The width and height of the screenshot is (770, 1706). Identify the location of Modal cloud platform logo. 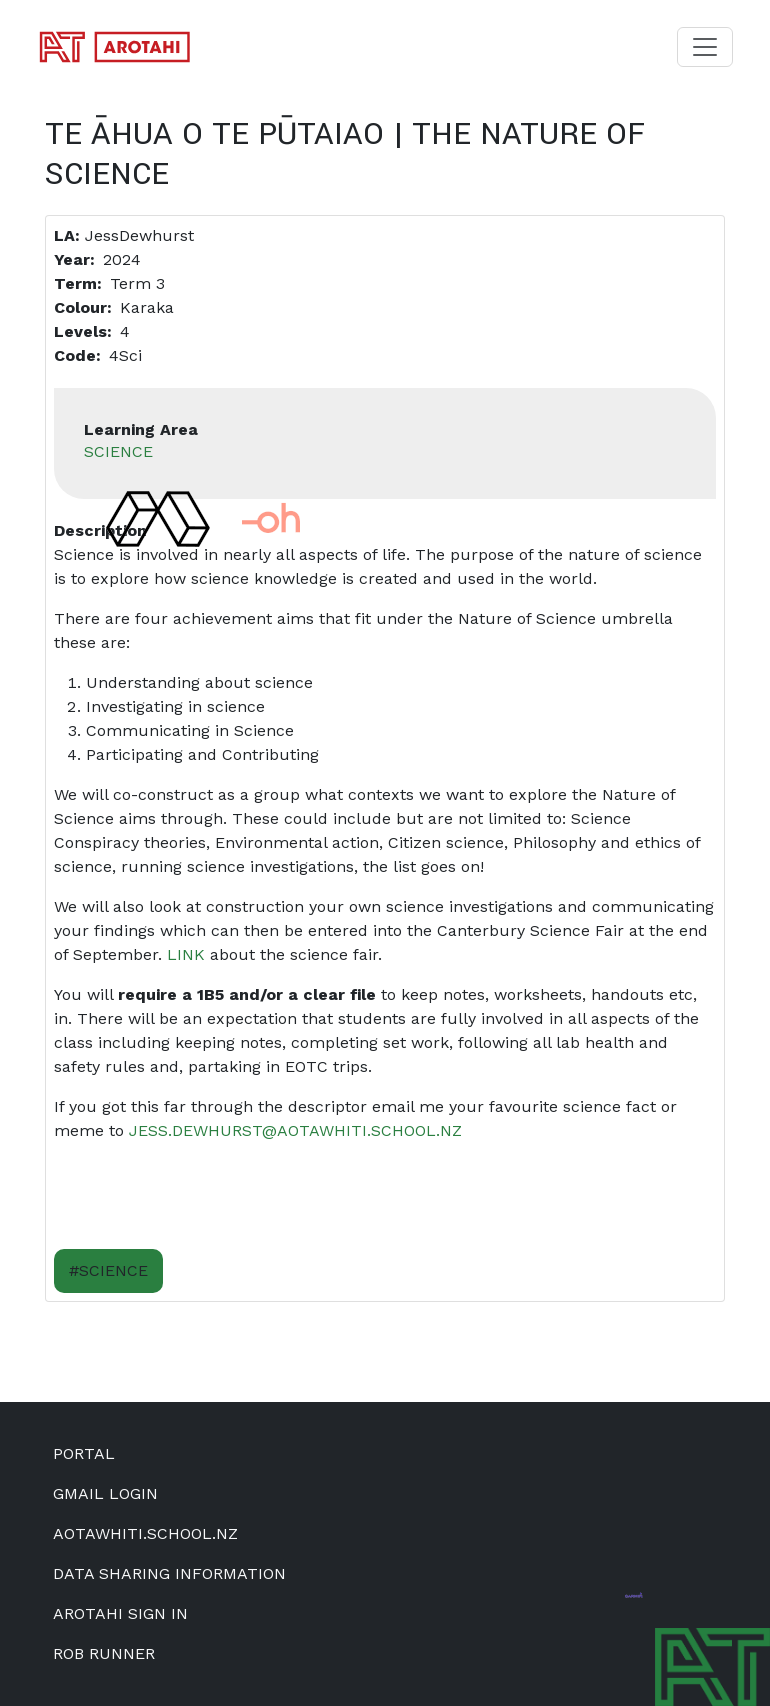
(158, 519).